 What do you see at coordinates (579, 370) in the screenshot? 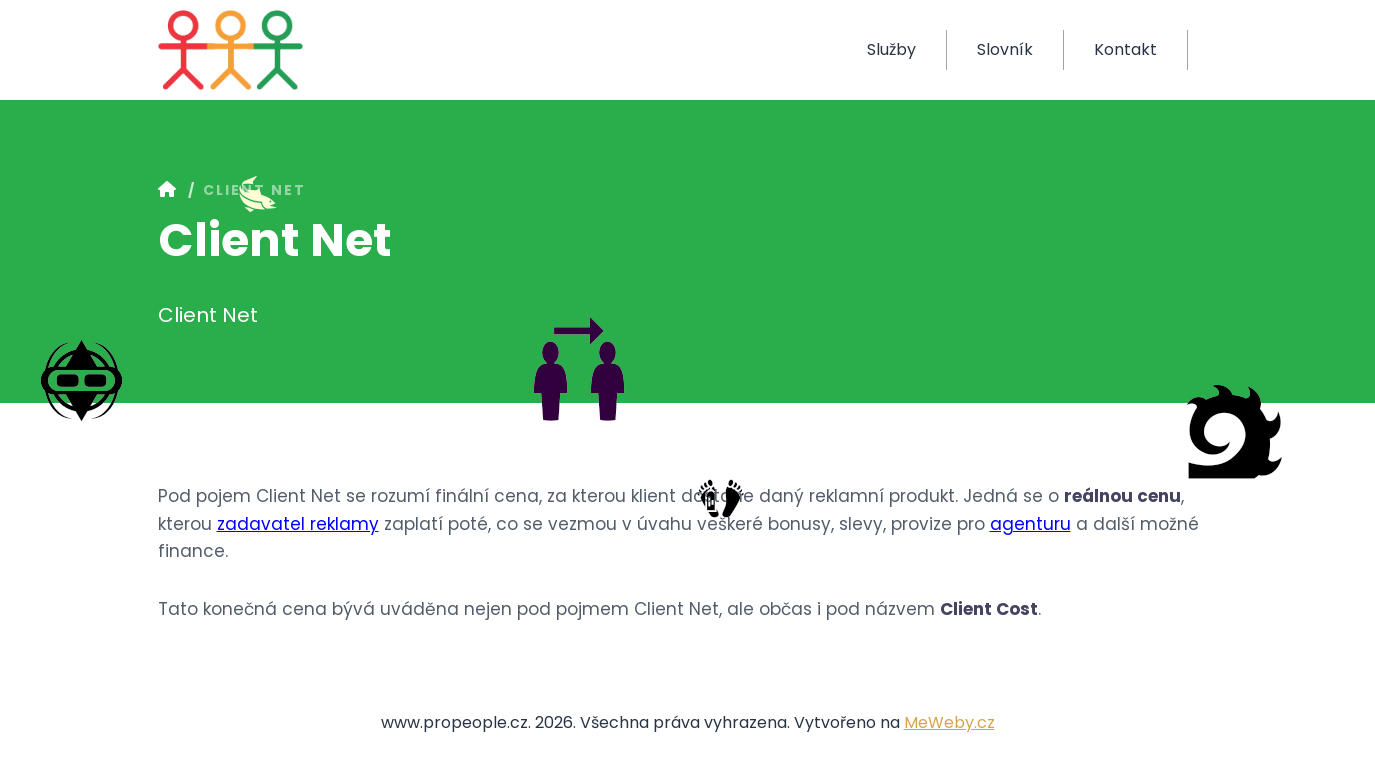
I see `skip to the next player's turn` at bounding box center [579, 370].